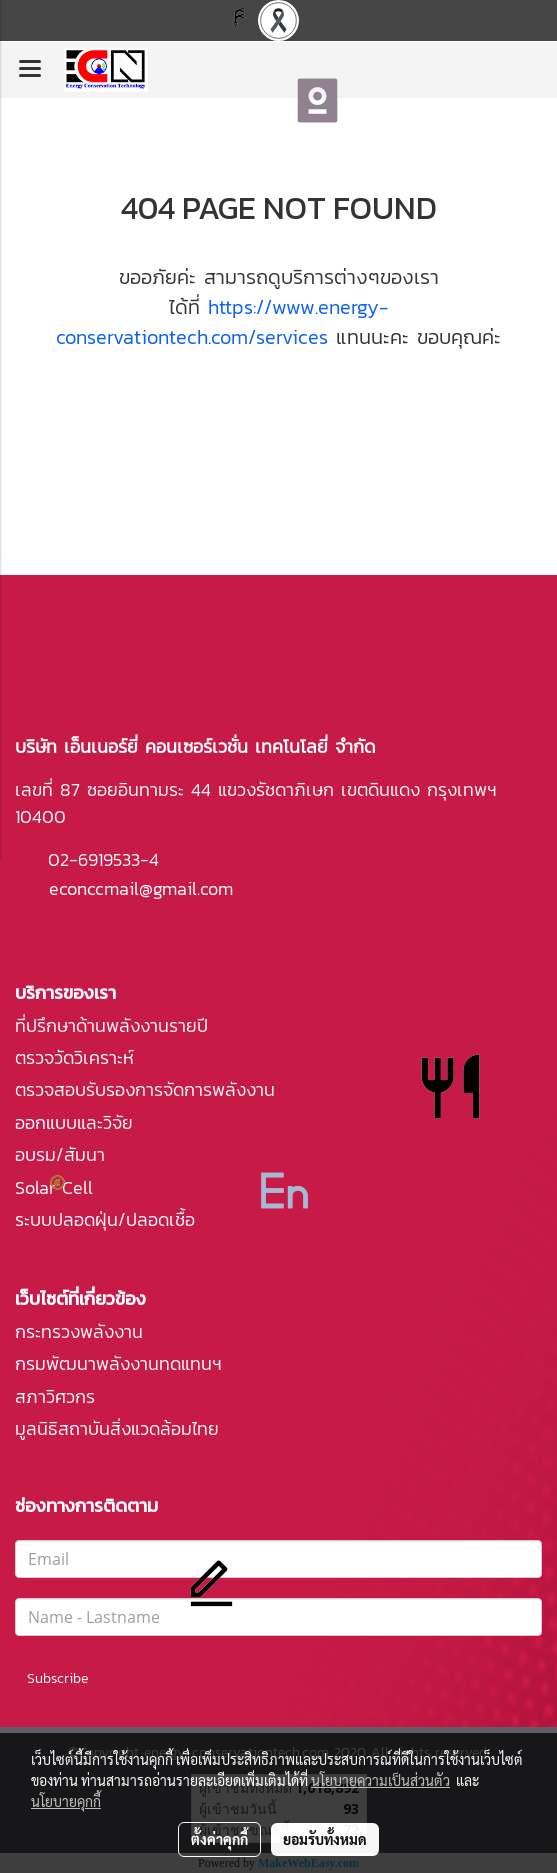 This screenshot has height=1873, width=557. What do you see at coordinates (283, 1190) in the screenshot?
I see `switch to english language input` at bounding box center [283, 1190].